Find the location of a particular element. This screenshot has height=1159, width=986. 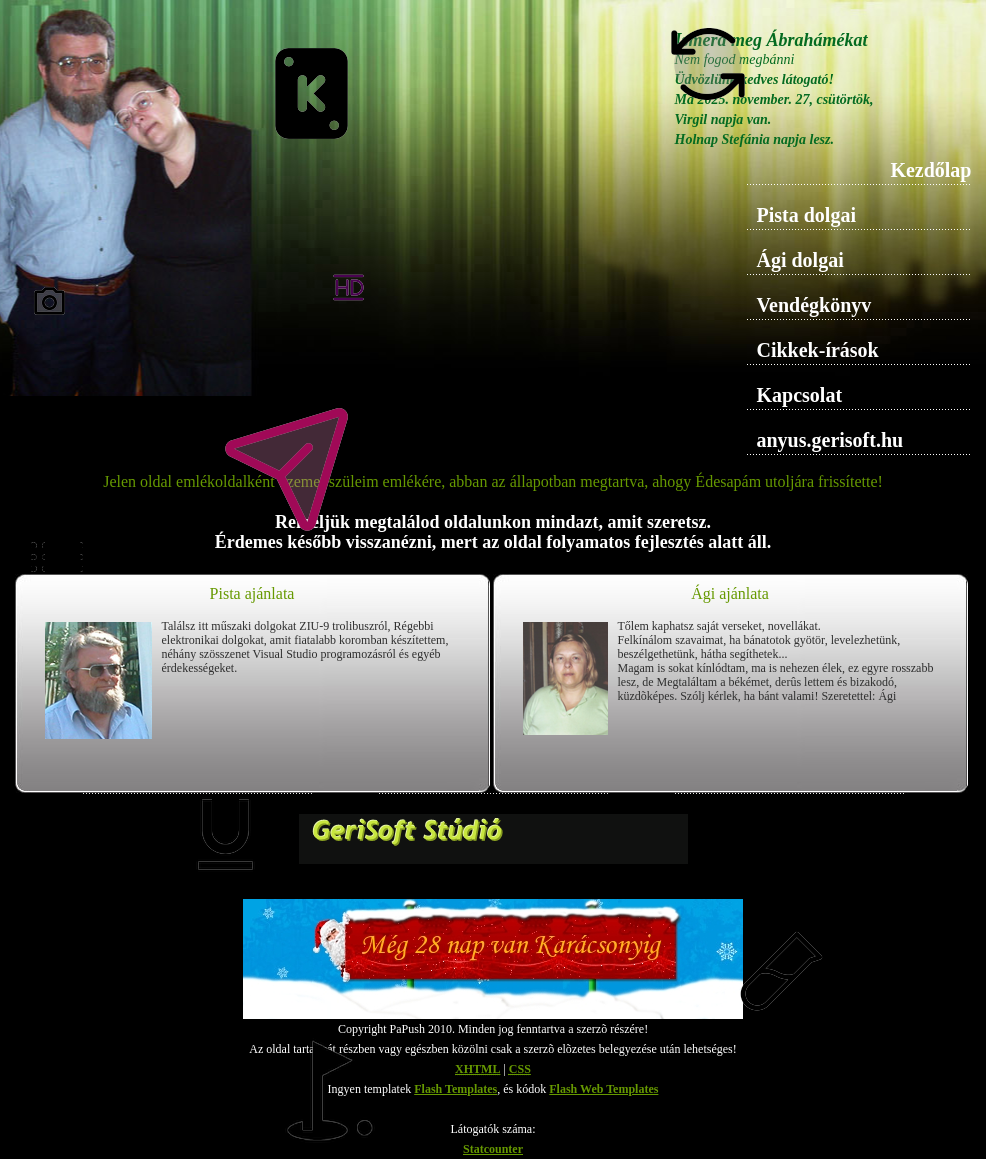

king playing card in a card game app is located at coordinates (311, 93).